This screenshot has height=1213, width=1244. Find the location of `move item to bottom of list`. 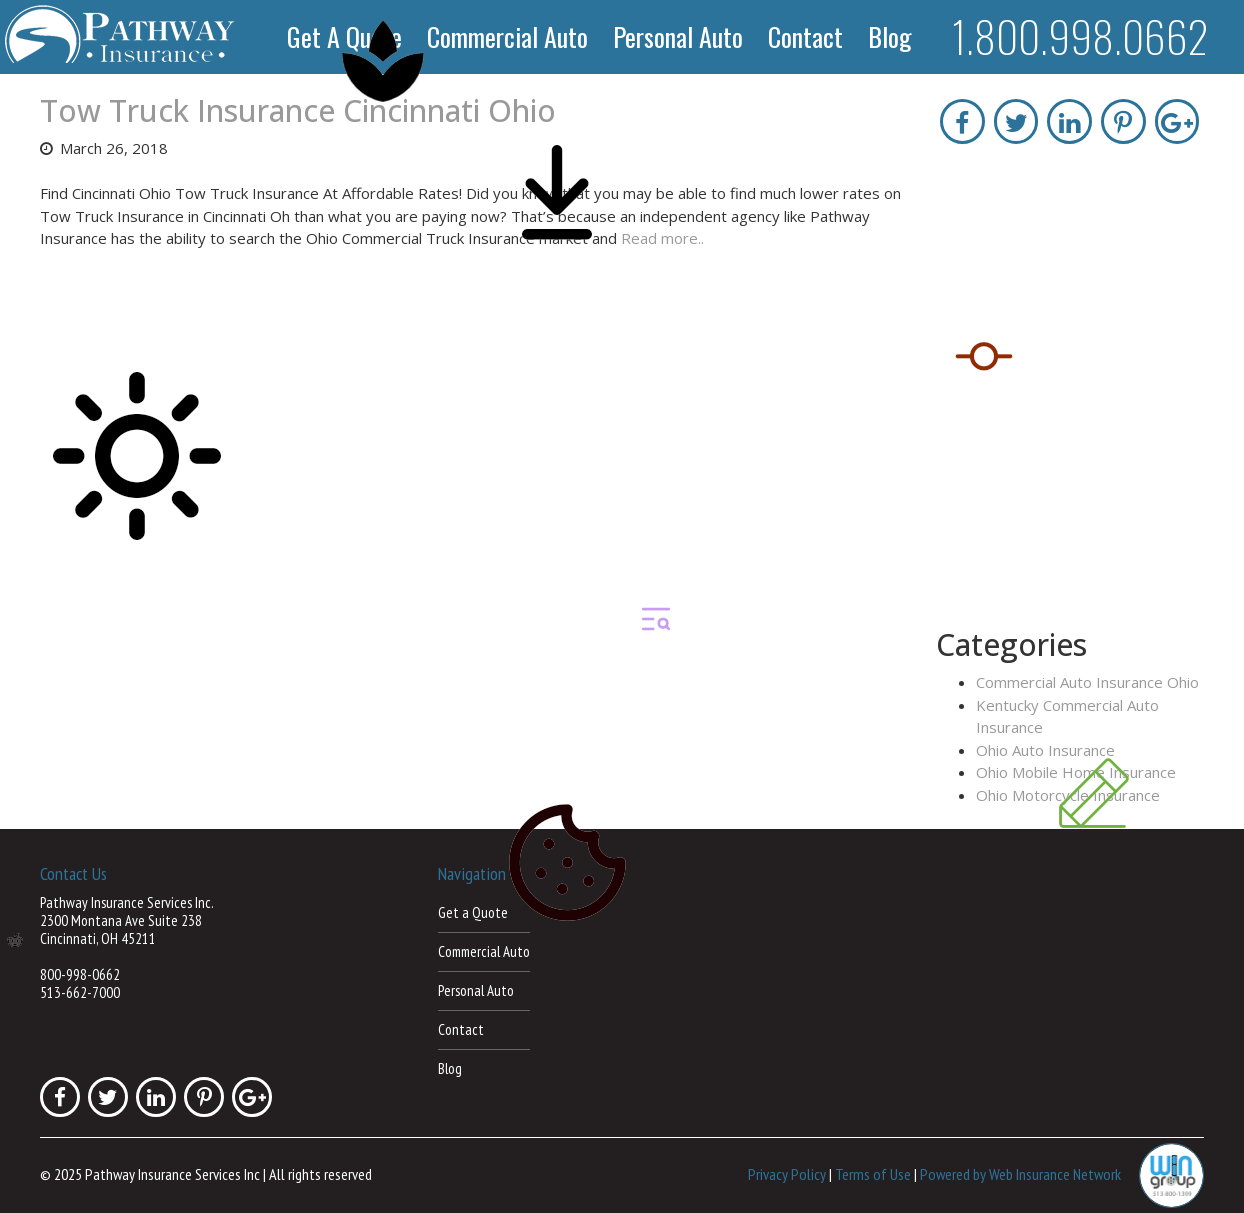

move item to bottom of list is located at coordinates (557, 194).